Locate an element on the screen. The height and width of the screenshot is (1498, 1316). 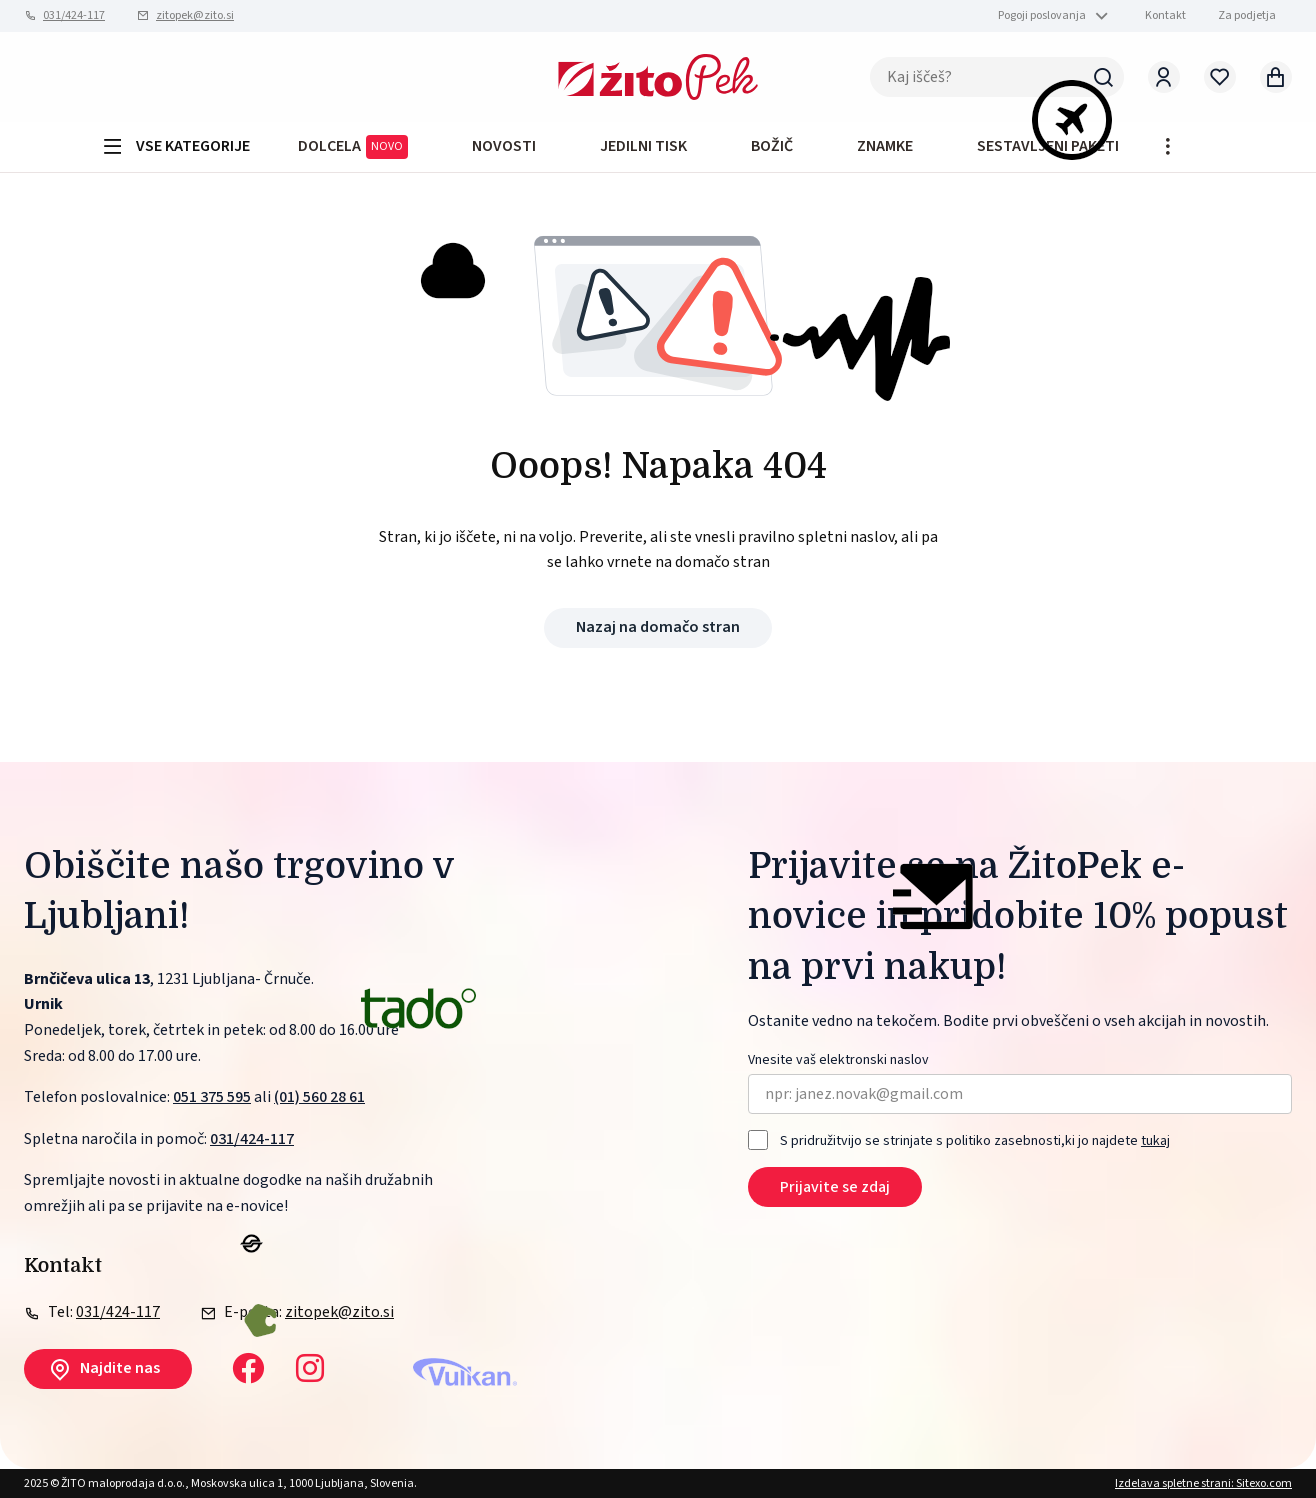
open audiomack music streaming app is located at coordinates (860, 339).